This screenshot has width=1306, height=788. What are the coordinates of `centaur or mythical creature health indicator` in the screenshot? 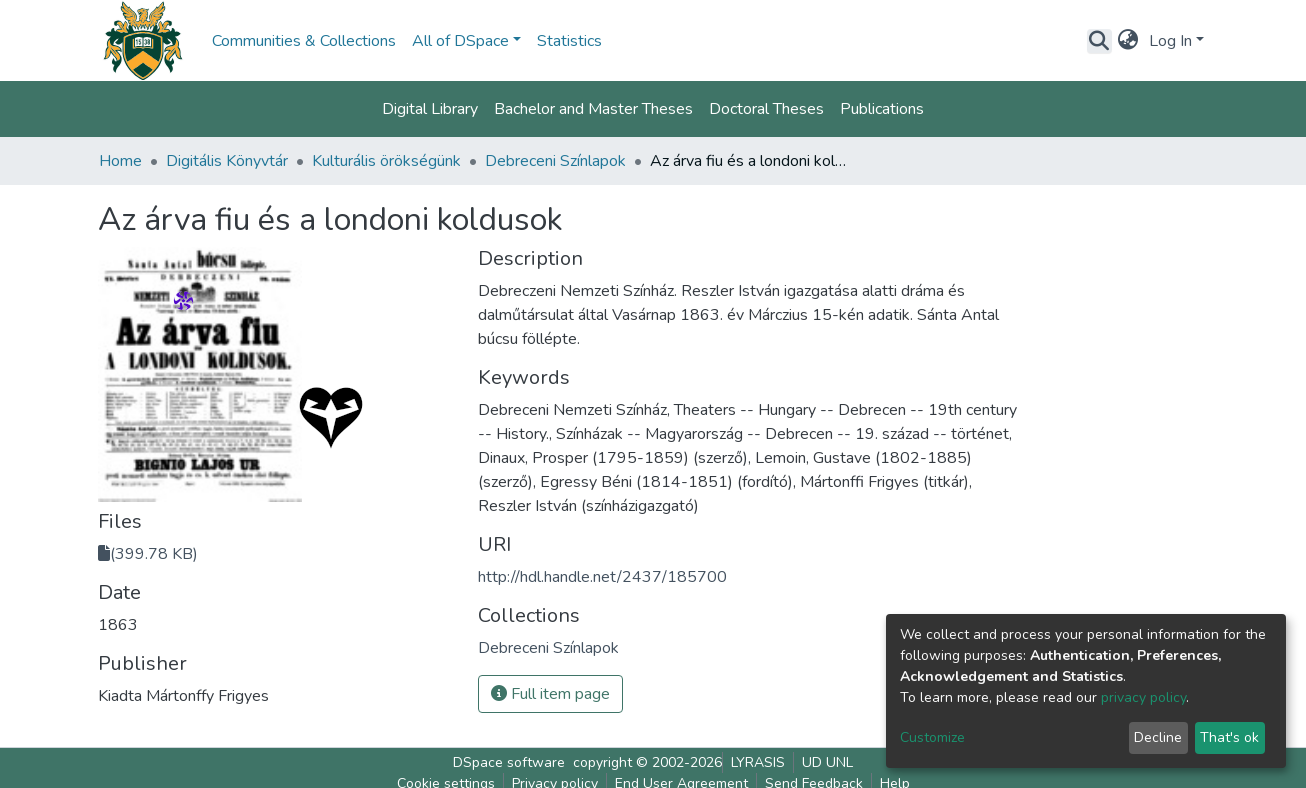 It's located at (331, 418).